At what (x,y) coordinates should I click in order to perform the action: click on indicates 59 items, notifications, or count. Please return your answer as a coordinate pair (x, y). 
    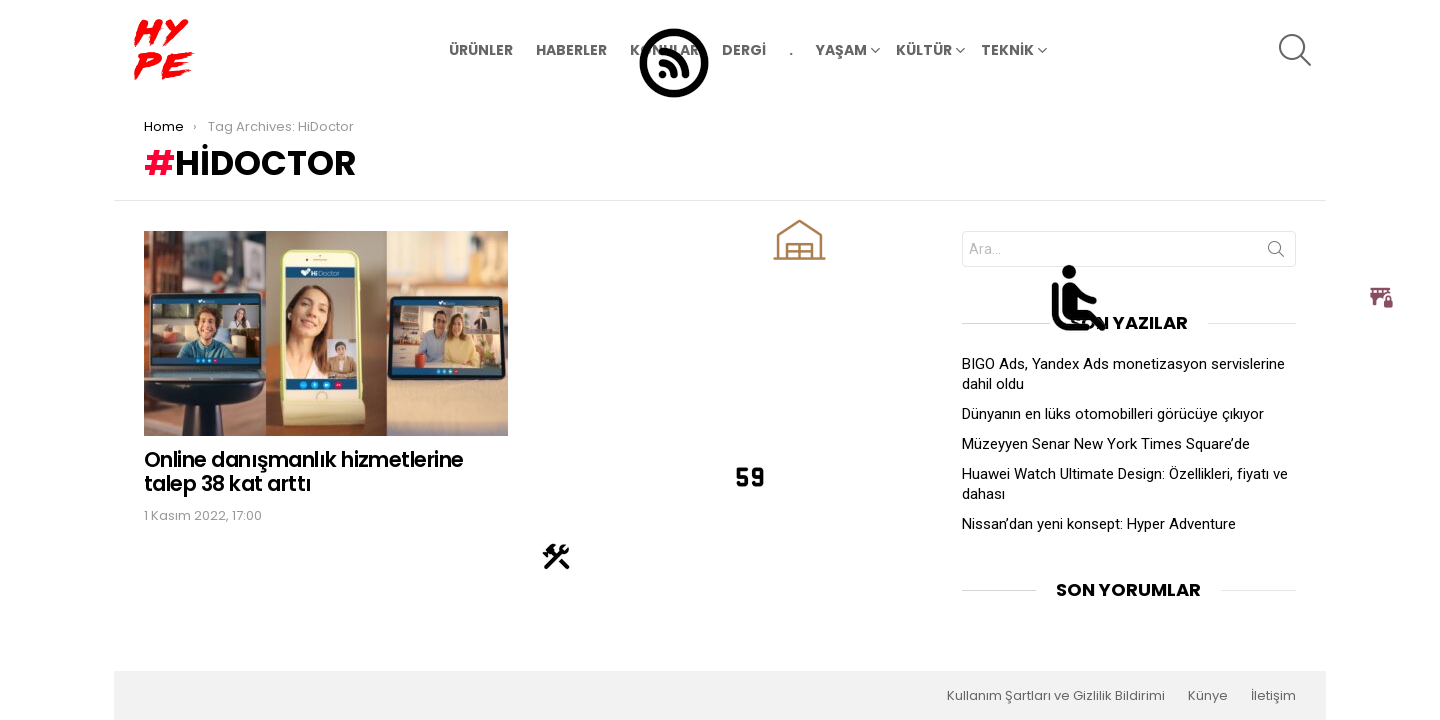
    Looking at the image, I should click on (750, 477).